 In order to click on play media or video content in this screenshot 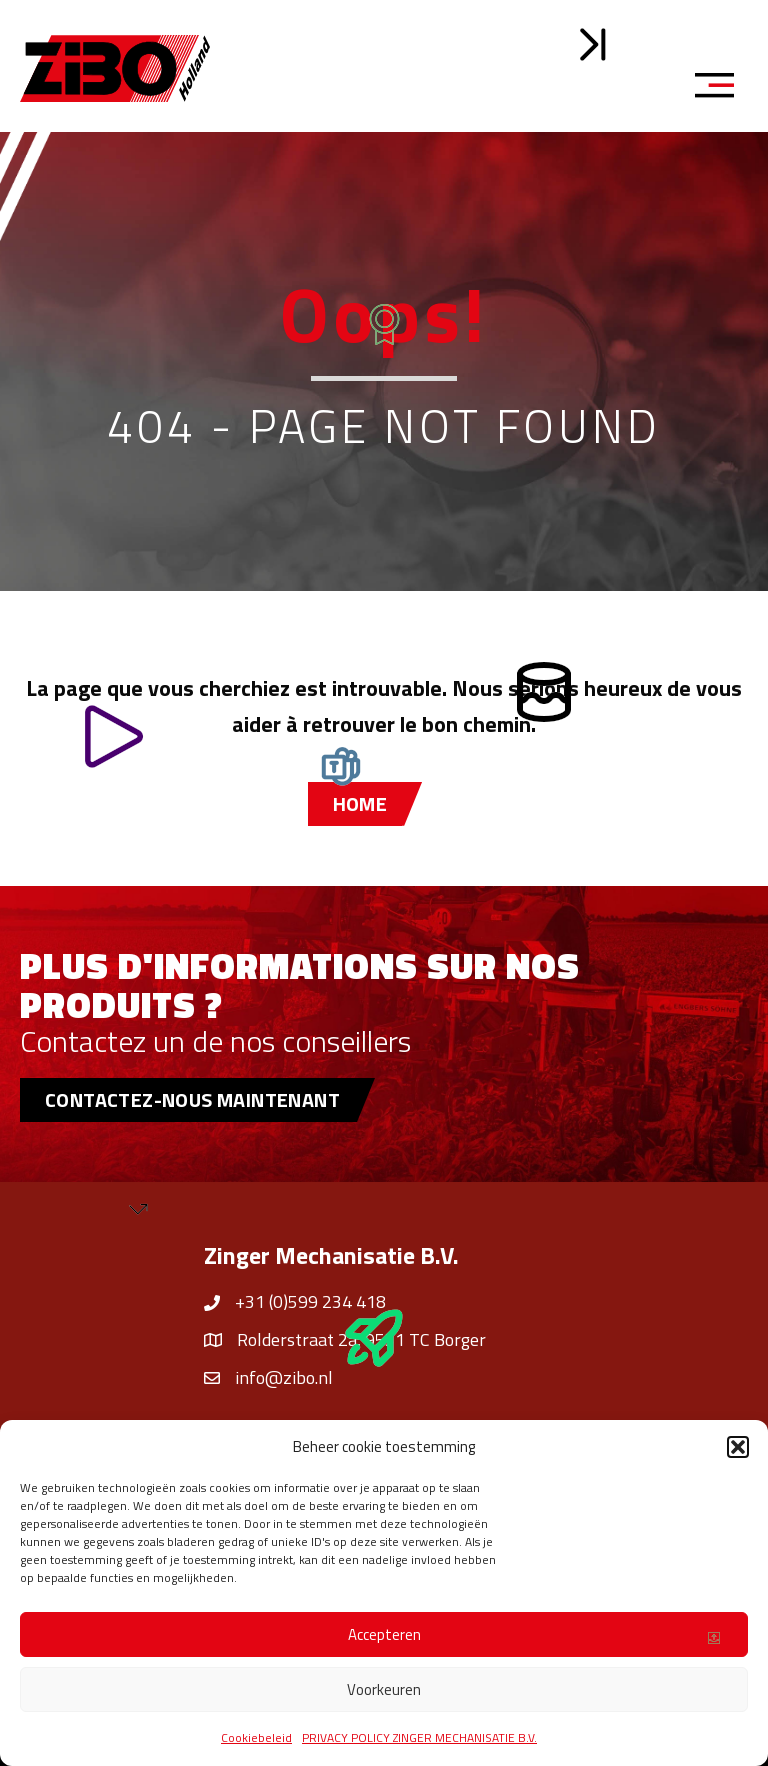, I will do `click(113, 736)`.